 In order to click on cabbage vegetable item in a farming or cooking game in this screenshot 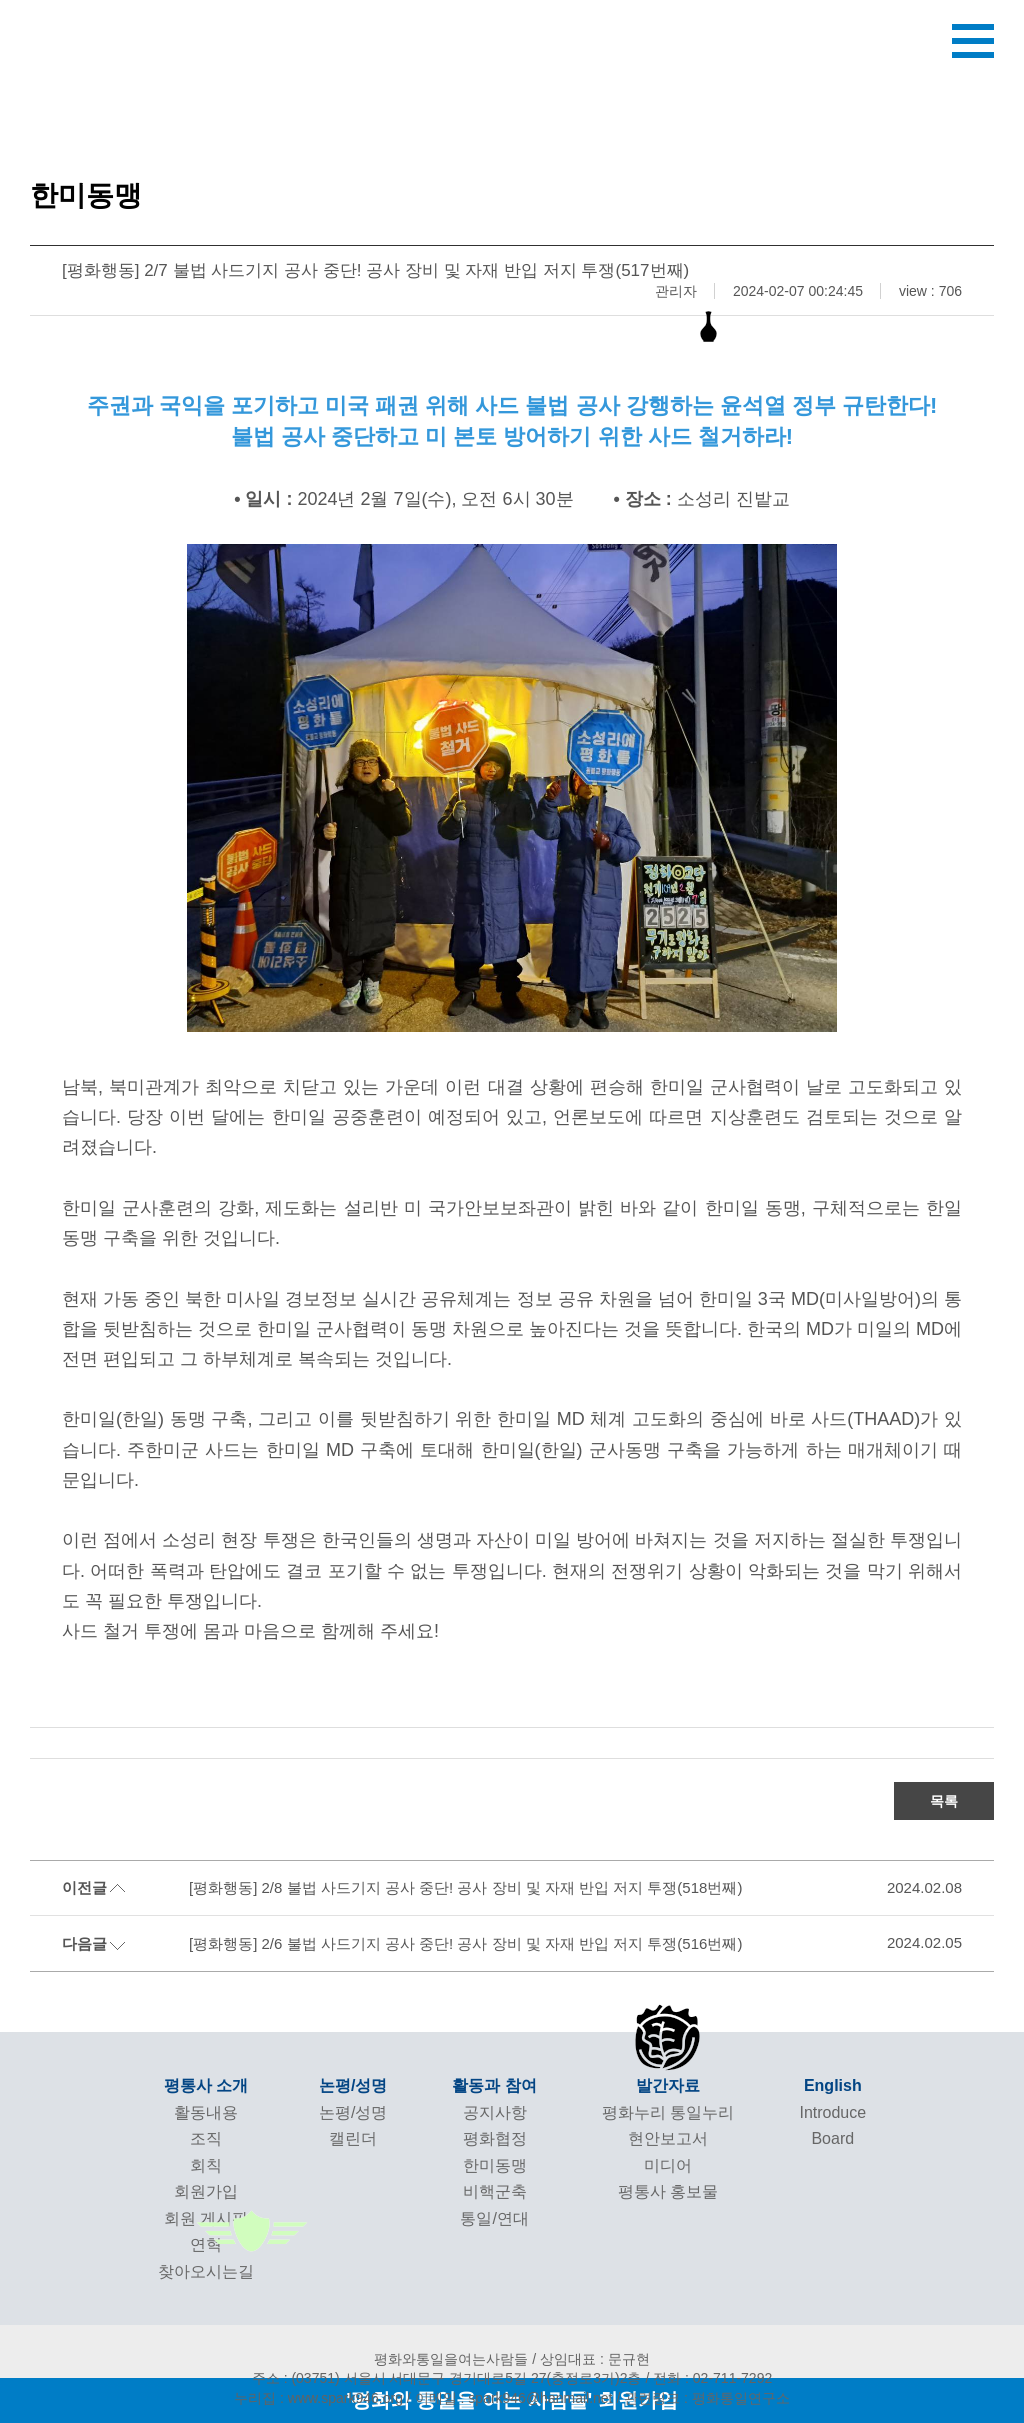, I will do `click(667, 2037)`.